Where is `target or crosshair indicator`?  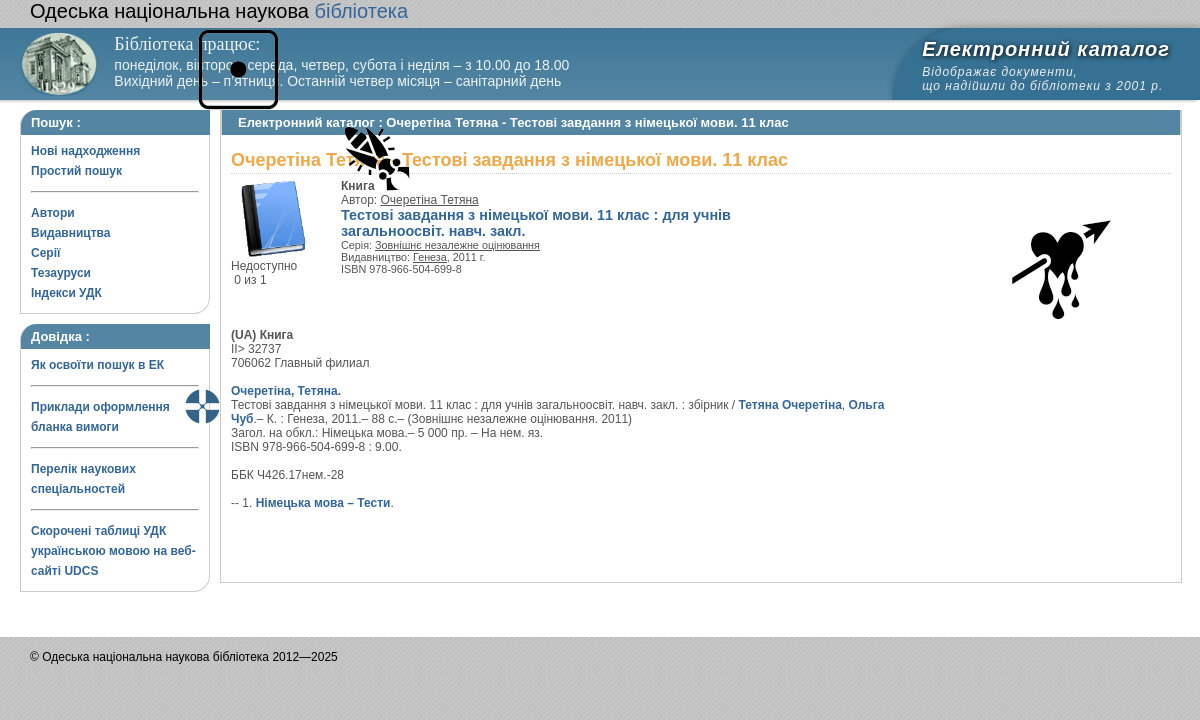 target or crosshair indicator is located at coordinates (202, 406).